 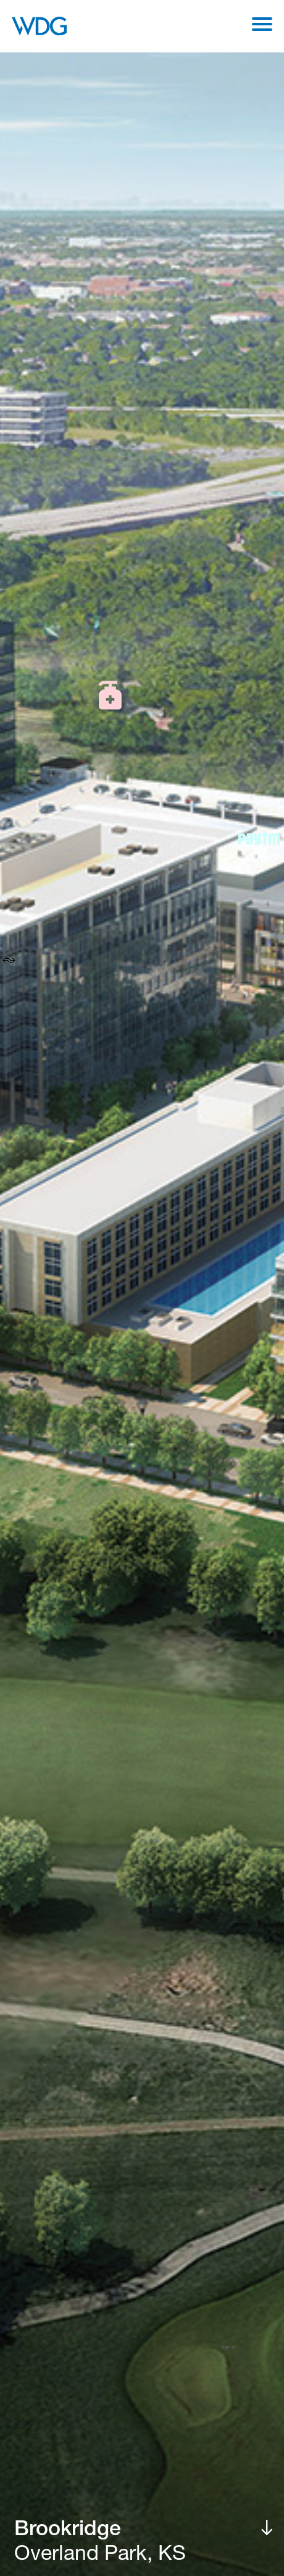 I want to click on open the Nederlandse Spoorwegen (NS) Dutch railways app, so click(x=9, y=960).